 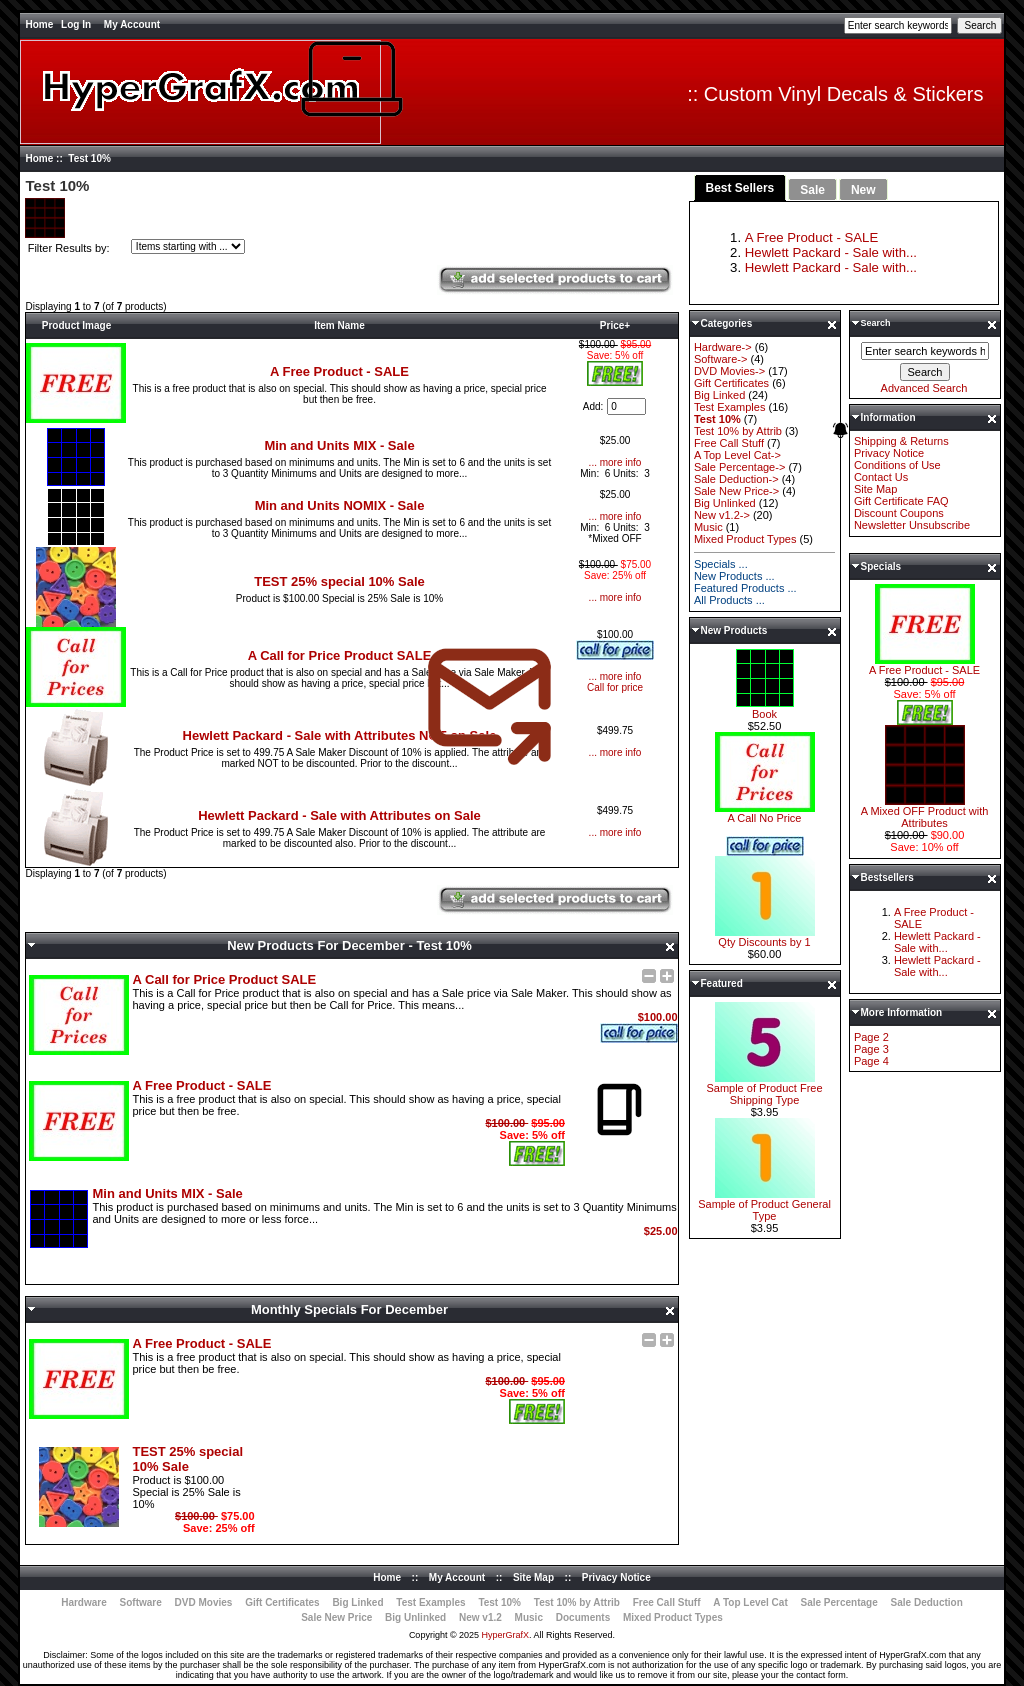 What do you see at coordinates (489, 697) in the screenshot?
I see `share this email with others` at bounding box center [489, 697].